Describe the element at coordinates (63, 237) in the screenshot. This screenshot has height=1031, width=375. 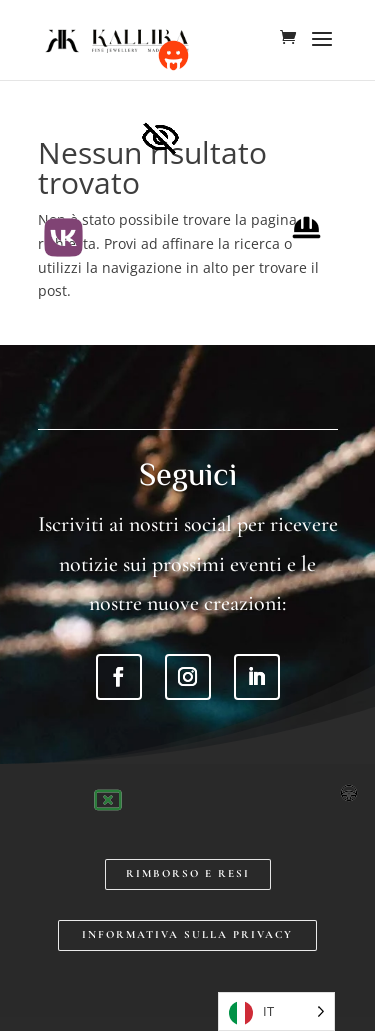
I see `open VK social network app` at that location.